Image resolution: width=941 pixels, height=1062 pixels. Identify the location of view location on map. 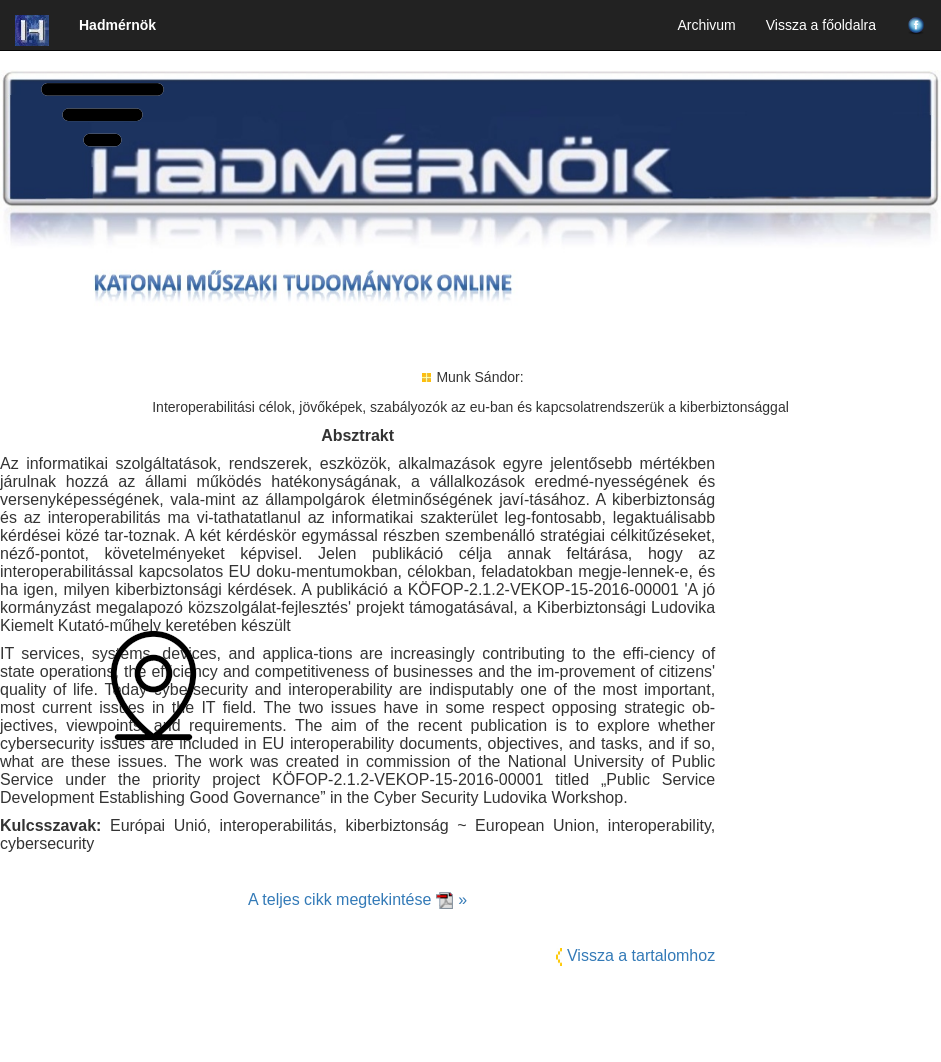
(153, 685).